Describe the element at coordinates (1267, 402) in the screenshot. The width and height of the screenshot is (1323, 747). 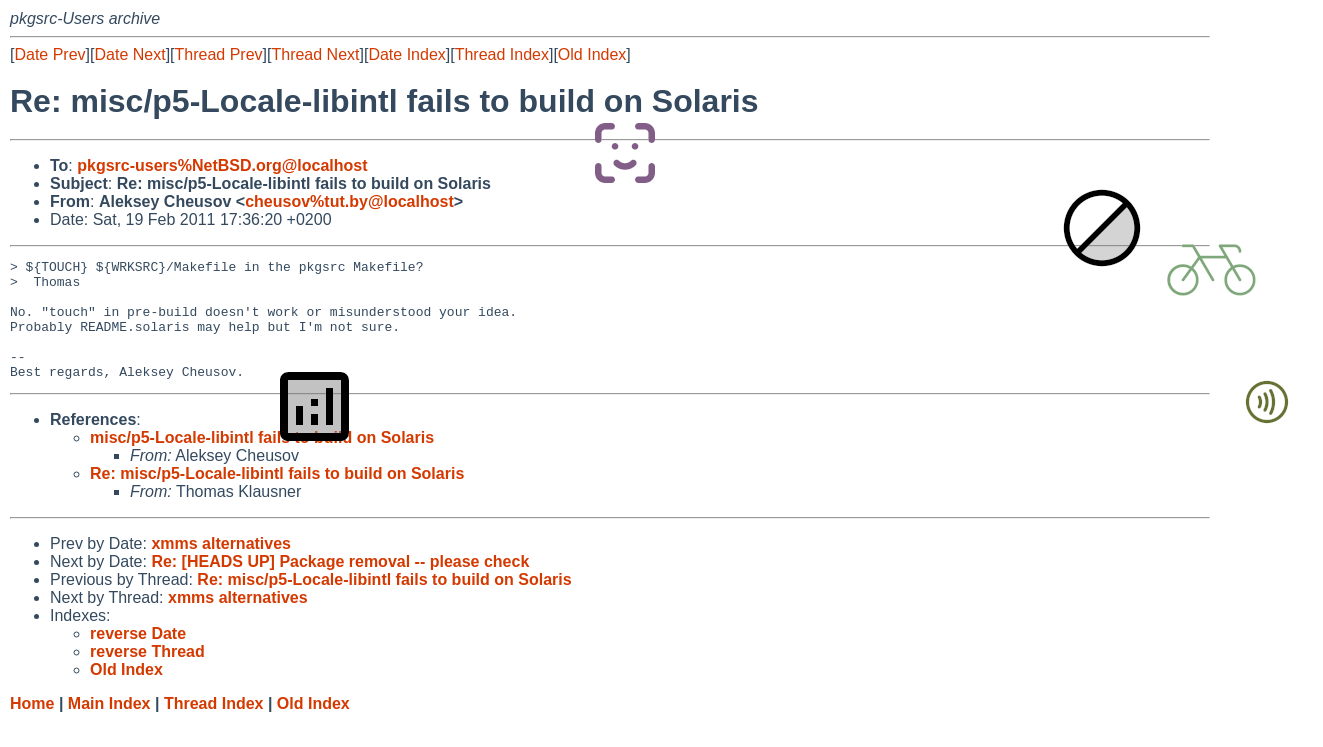
I see `tap to pay with contactless payment` at that location.